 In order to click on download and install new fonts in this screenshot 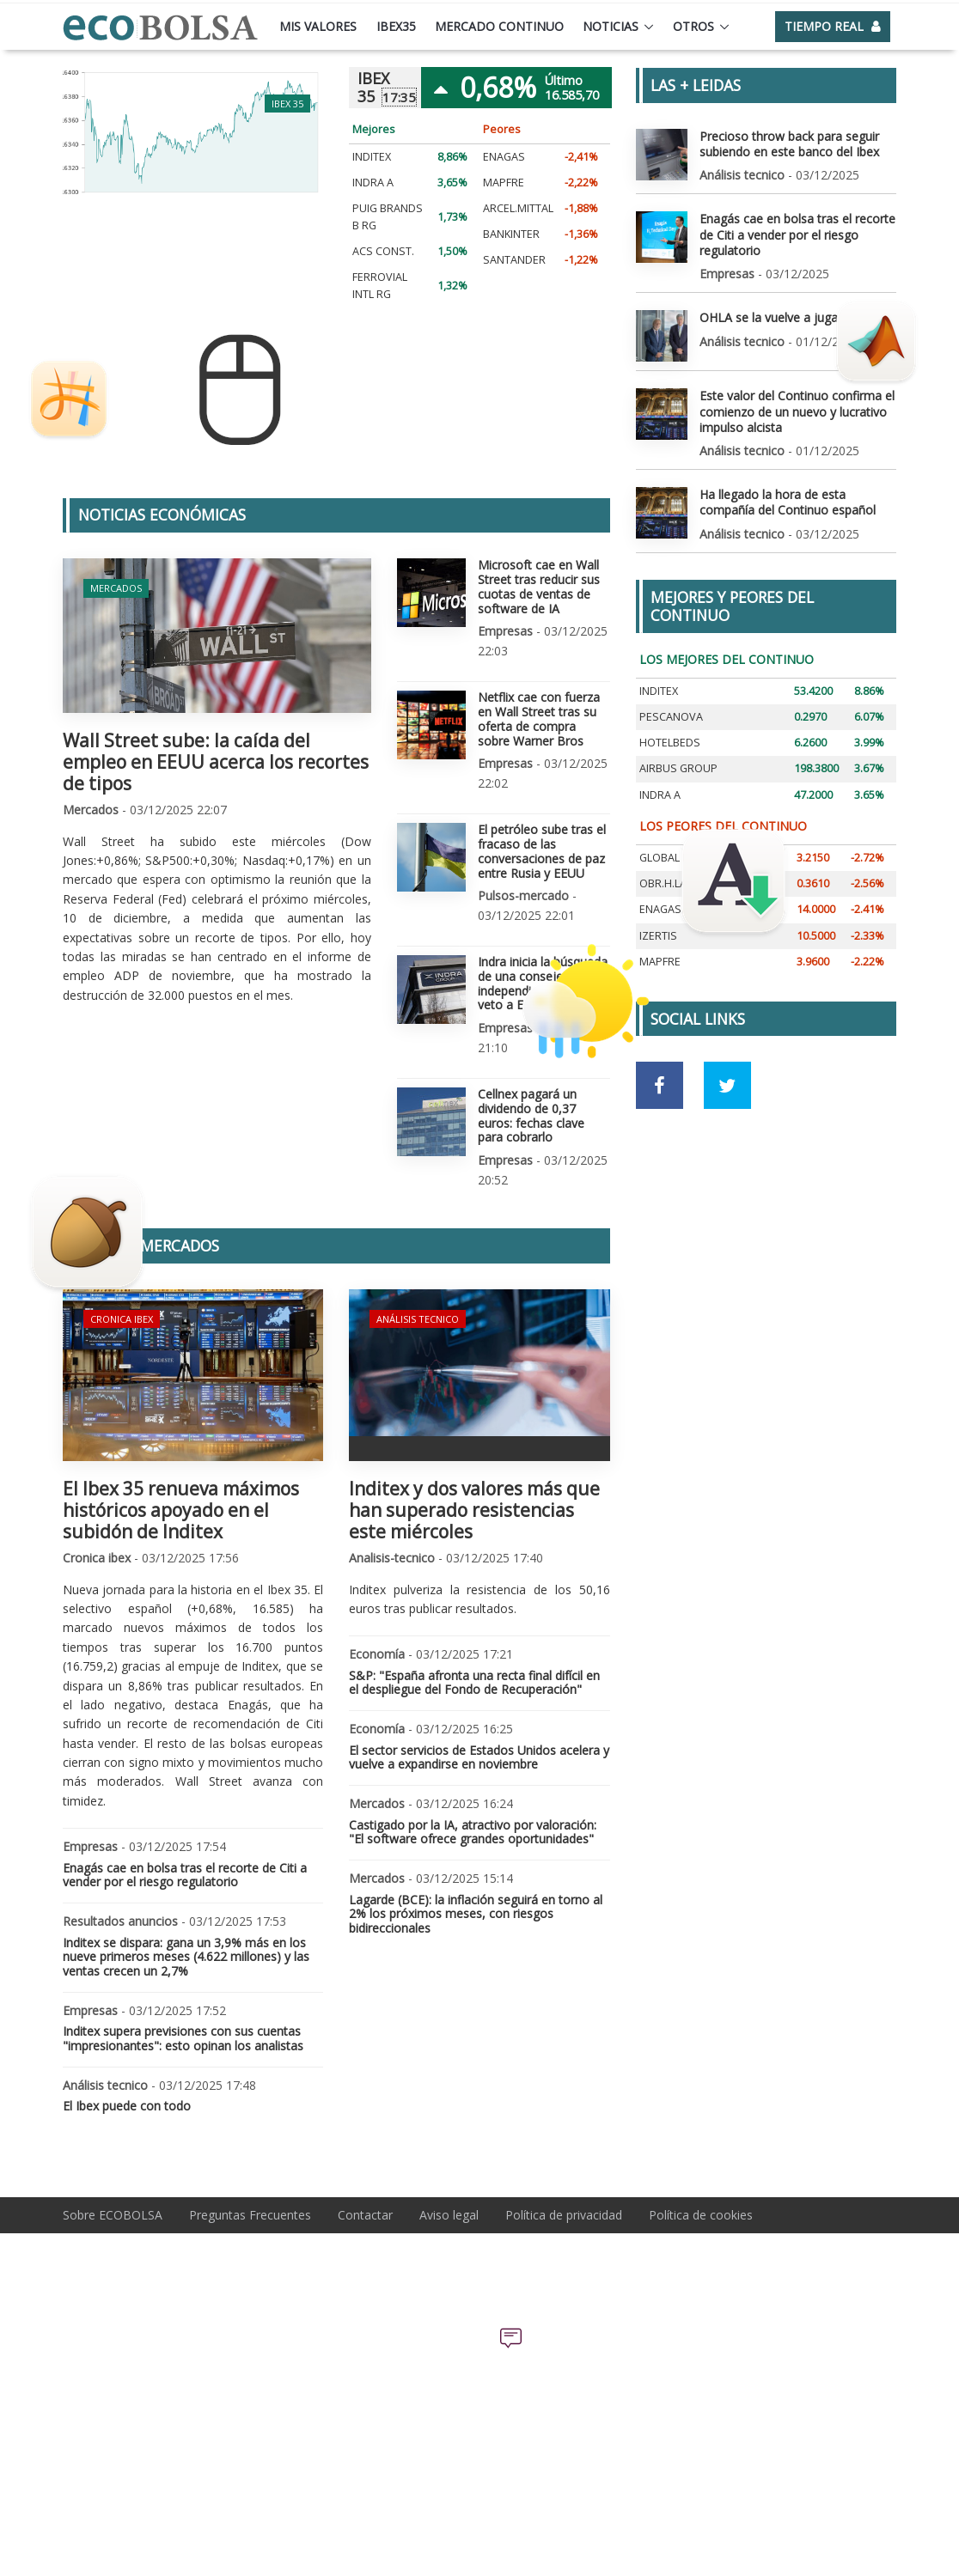, I will do `click(733, 880)`.